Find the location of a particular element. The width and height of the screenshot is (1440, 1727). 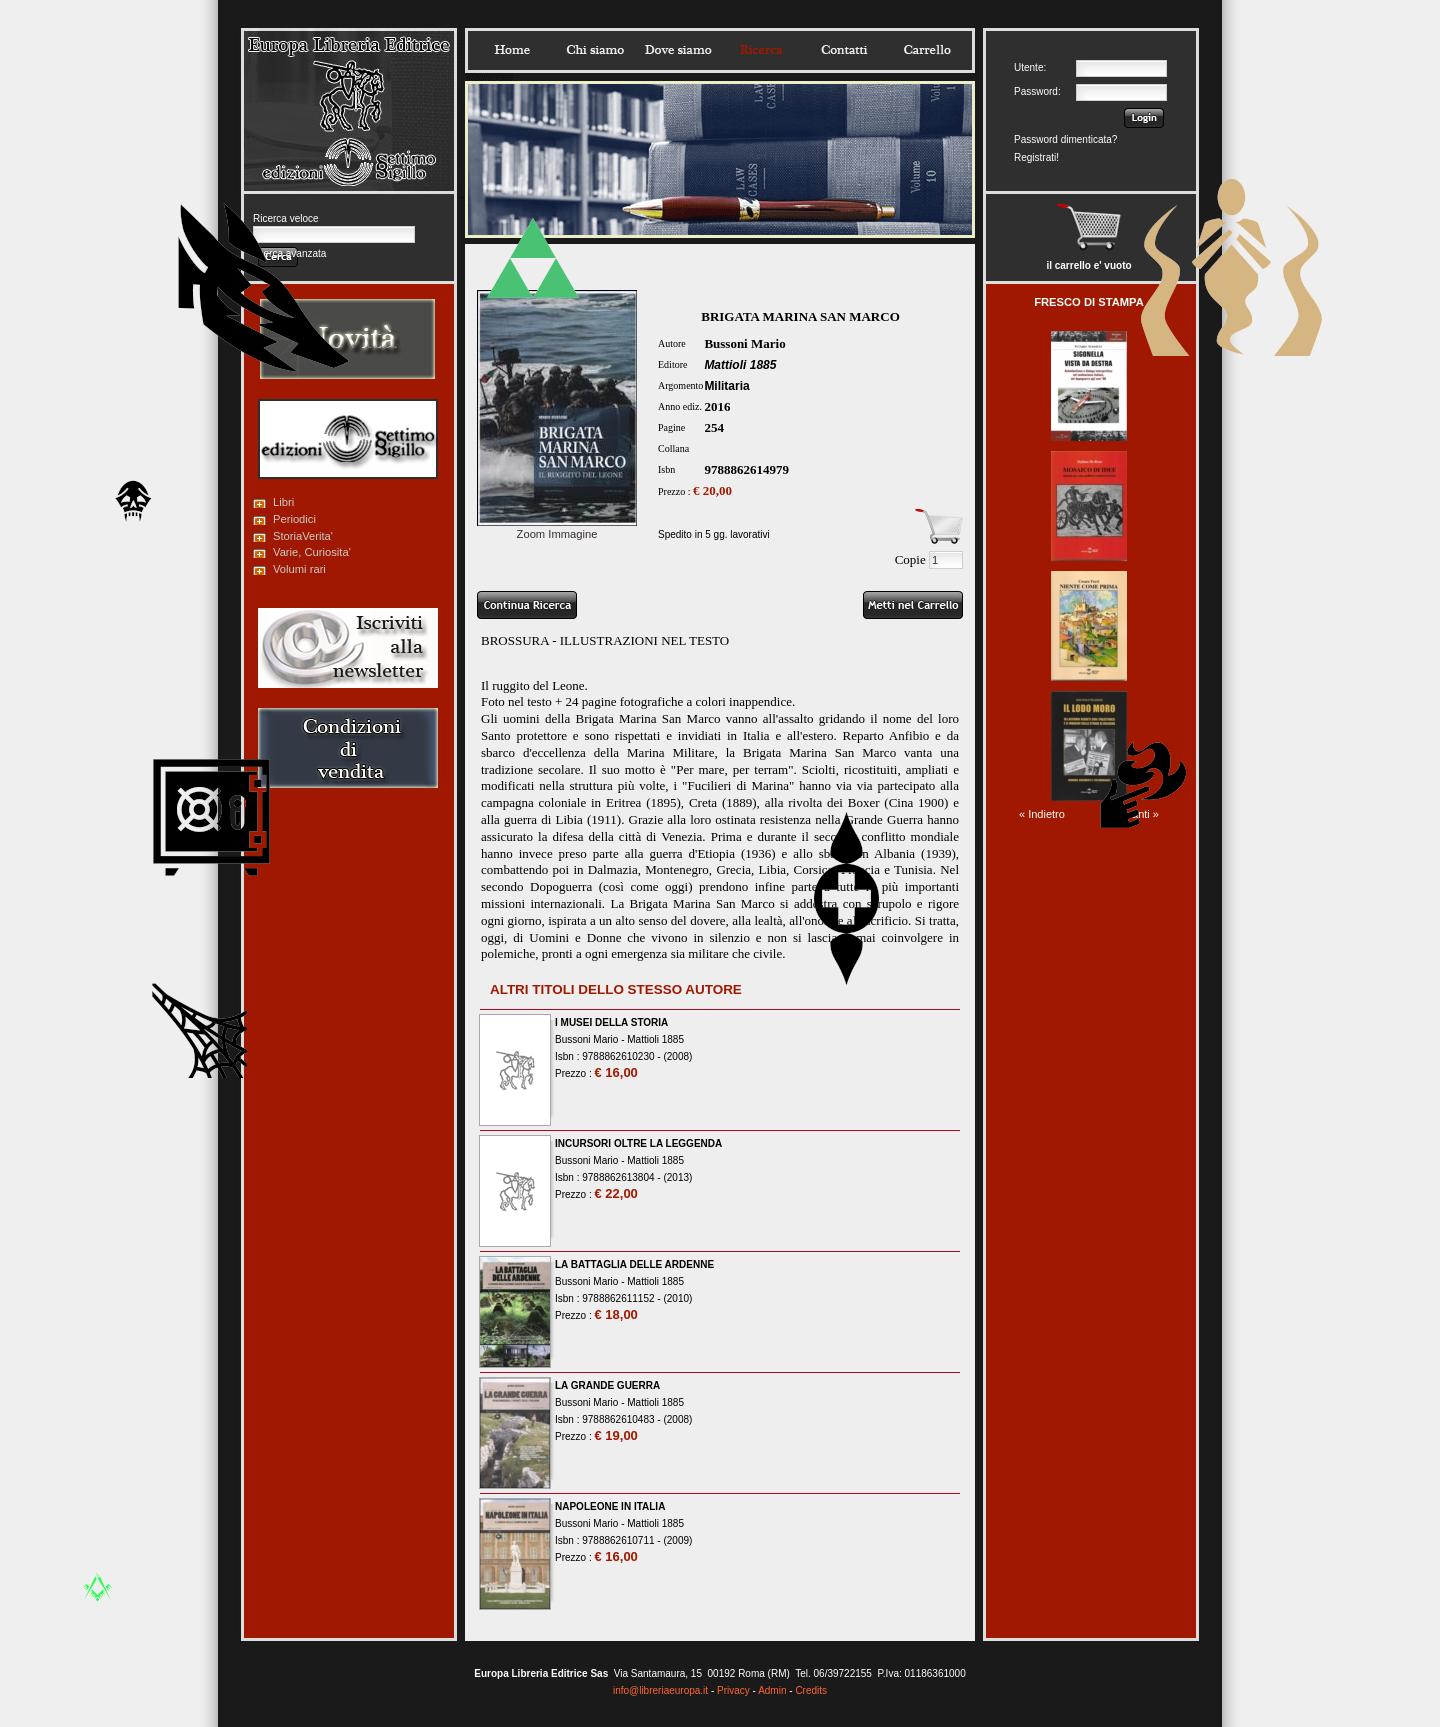

view character soul or spirit stats is located at coordinates (1231, 265).